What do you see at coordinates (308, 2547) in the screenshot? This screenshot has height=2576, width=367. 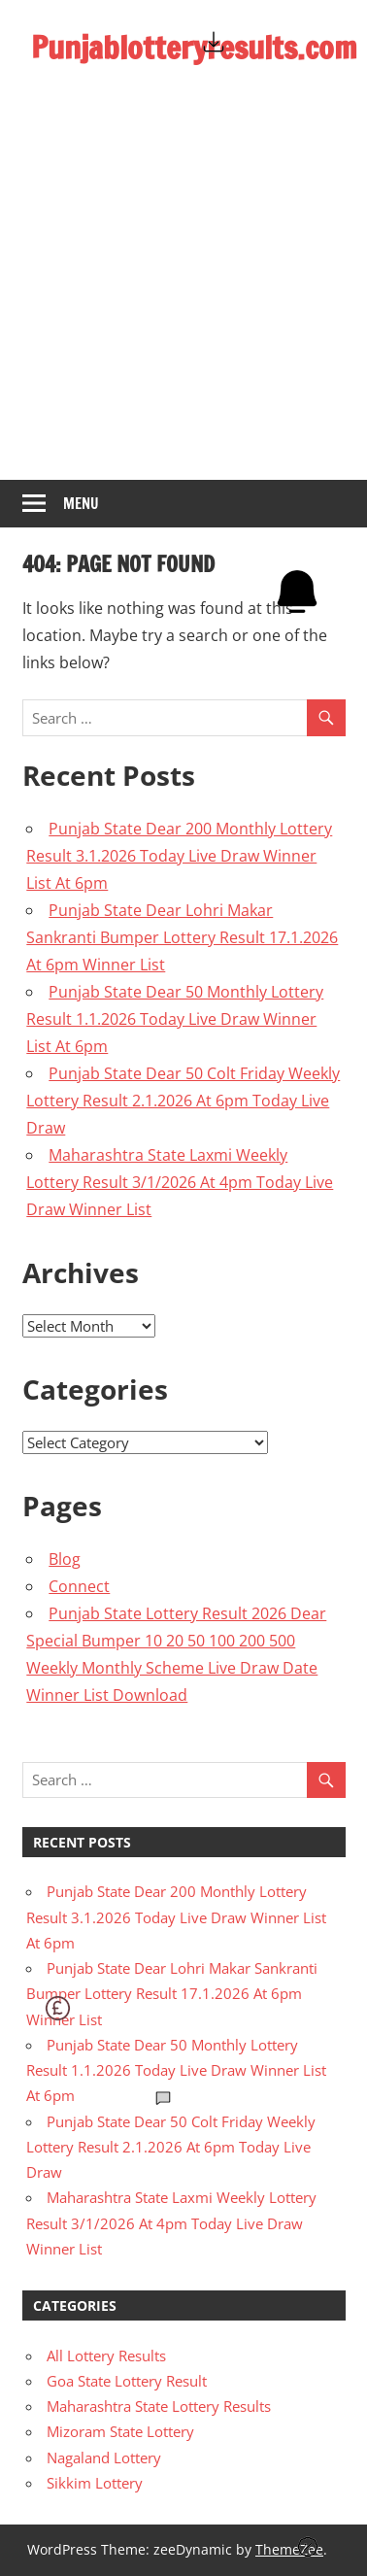 I see `view available discounts or promotions` at bounding box center [308, 2547].